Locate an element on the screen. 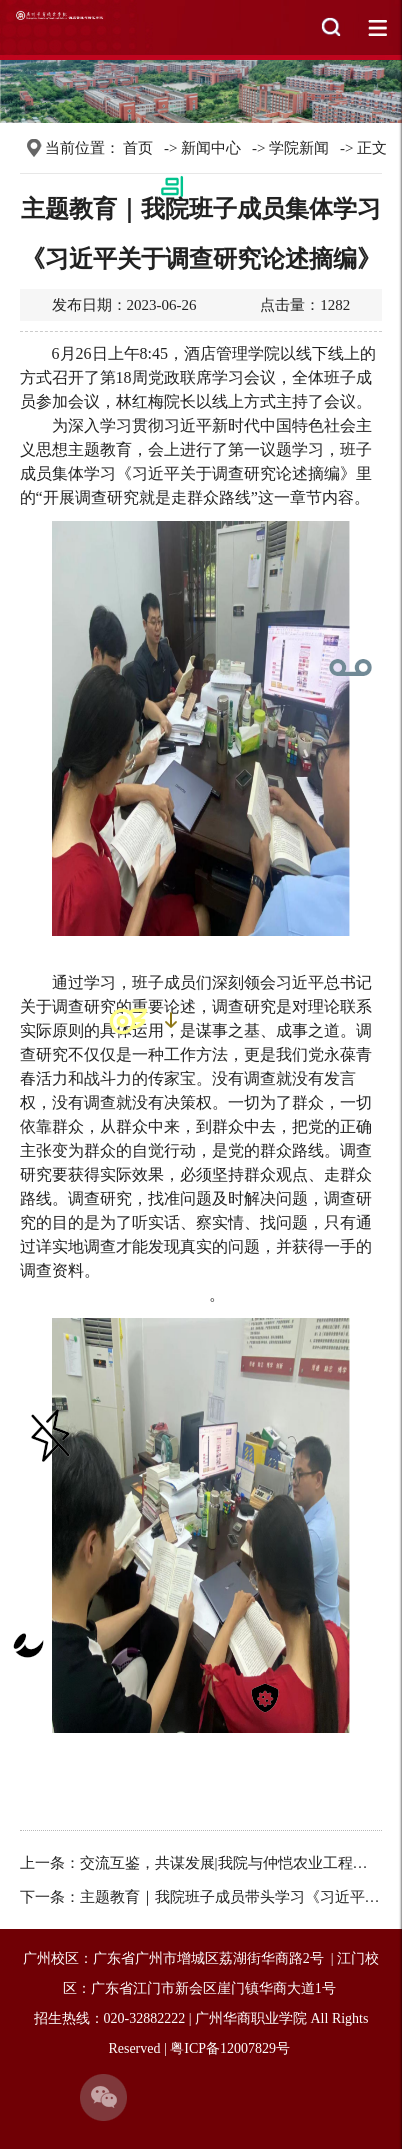 This screenshot has width=402, height=2149. link to OnlyFans profile is located at coordinates (128, 1020).